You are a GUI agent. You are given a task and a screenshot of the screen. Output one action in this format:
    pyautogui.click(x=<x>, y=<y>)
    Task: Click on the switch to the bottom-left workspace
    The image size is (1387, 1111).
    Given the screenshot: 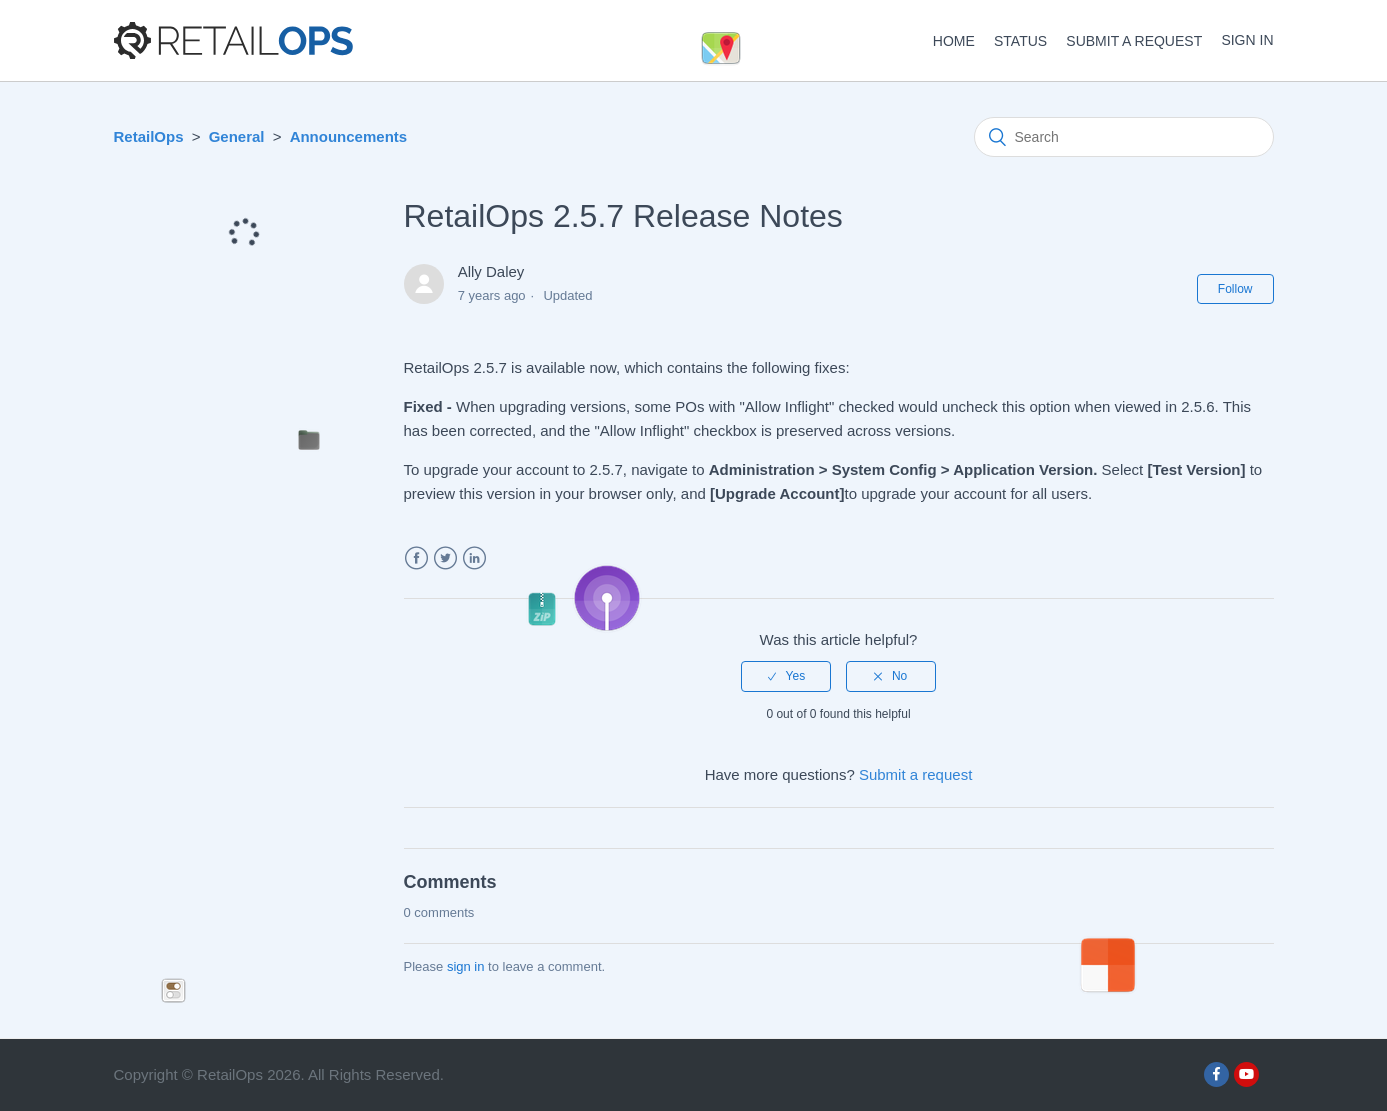 What is the action you would take?
    pyautogui.click(x=1108, y=965)
    